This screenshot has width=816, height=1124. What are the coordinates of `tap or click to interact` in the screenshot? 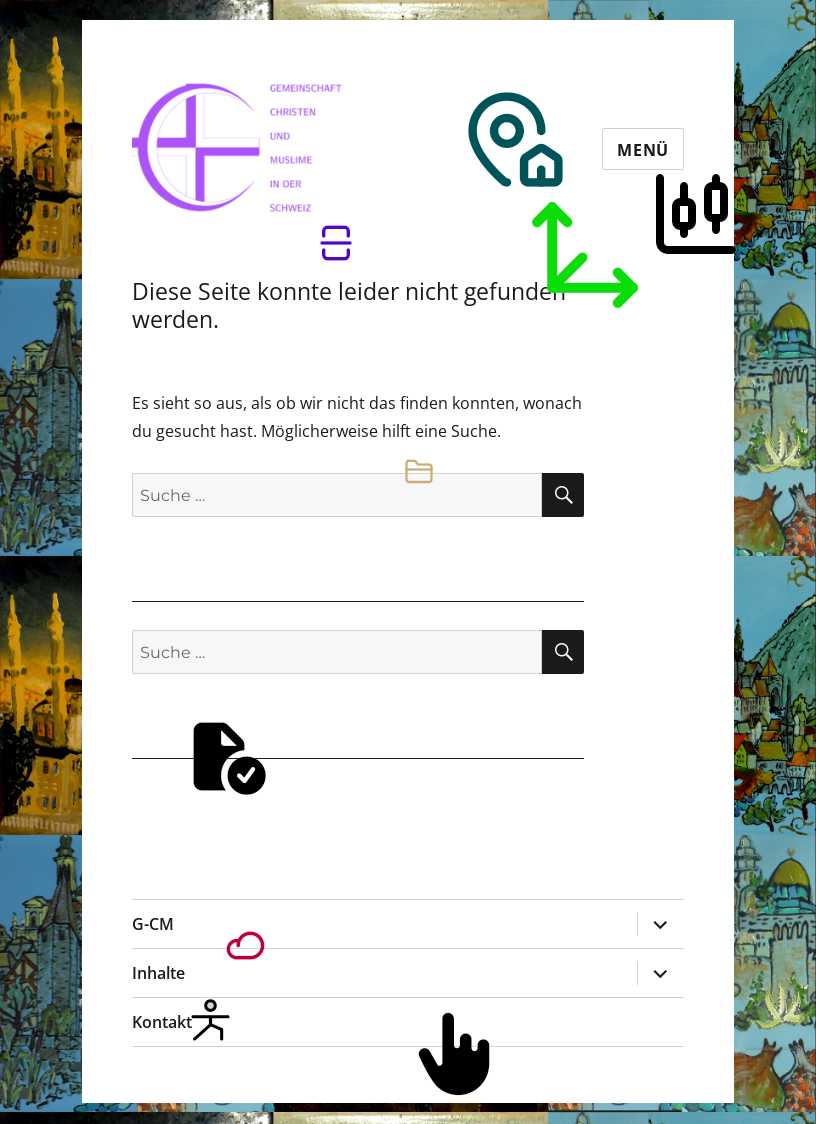 It's located at (454, 1054).